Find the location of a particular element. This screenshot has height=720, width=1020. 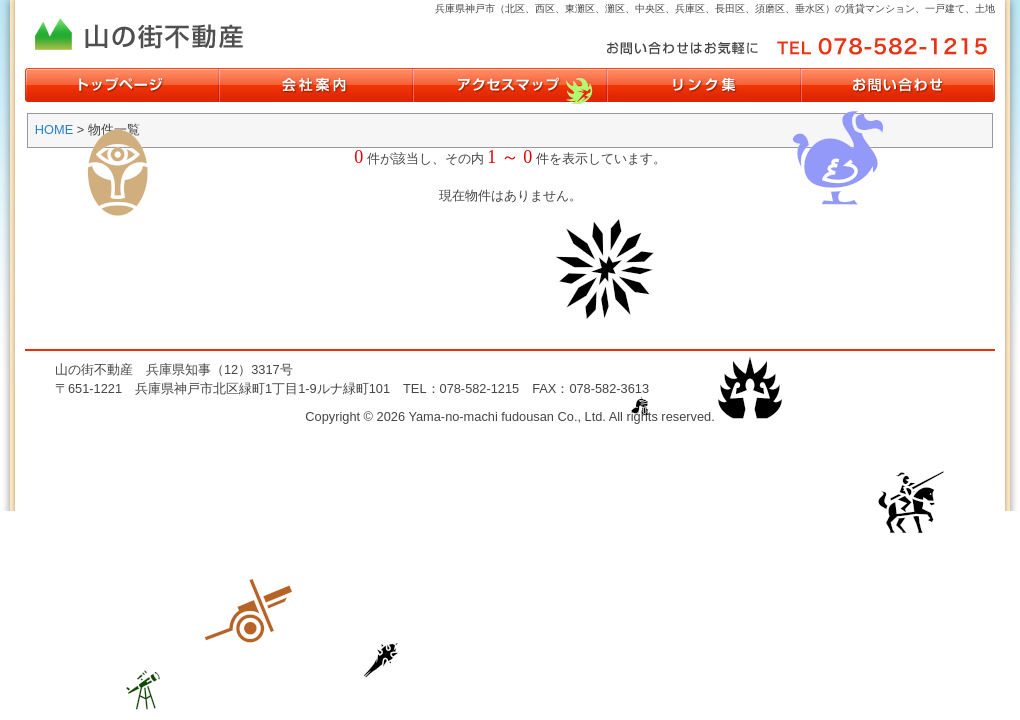

select knight or cavalry unit in a strategy game is located at coordinates (911, 502).